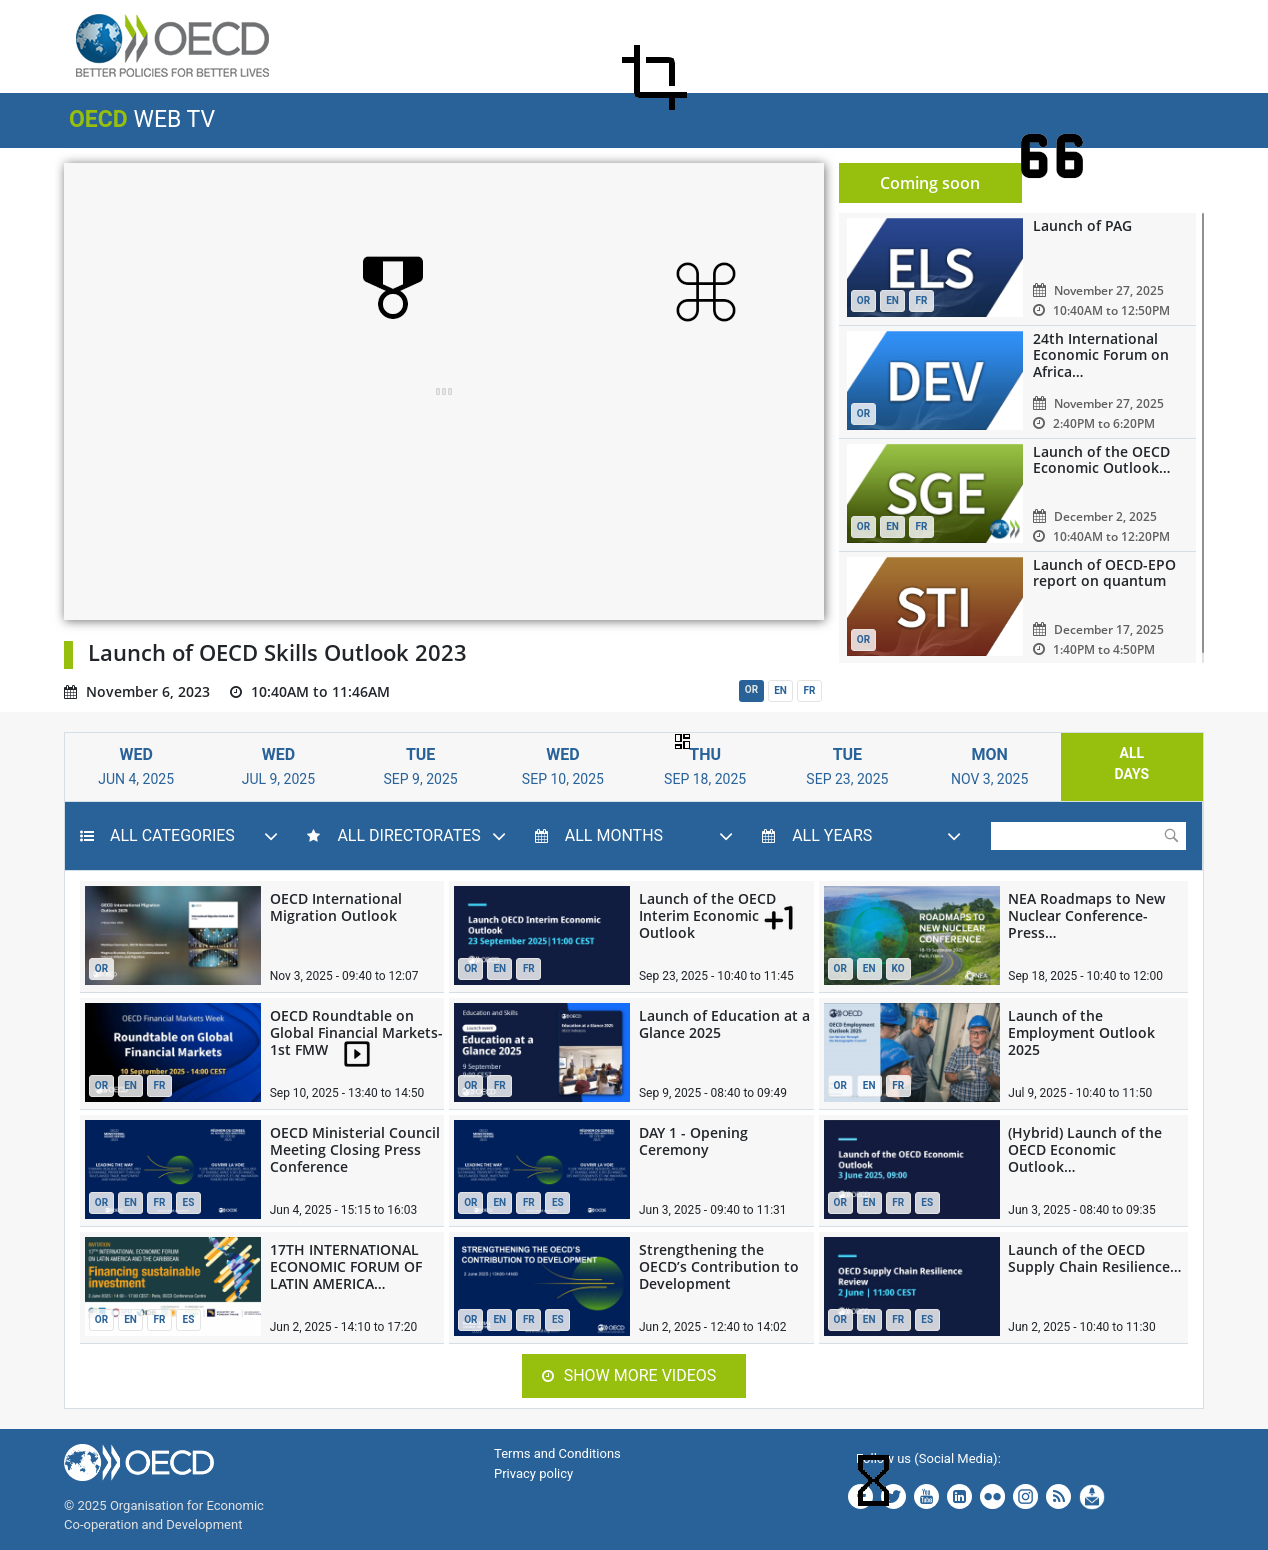 The height and width of the screenshot is (1550, 1268). I want to click on indicates item number 66 in a list or sequence, so click(1052, 156).